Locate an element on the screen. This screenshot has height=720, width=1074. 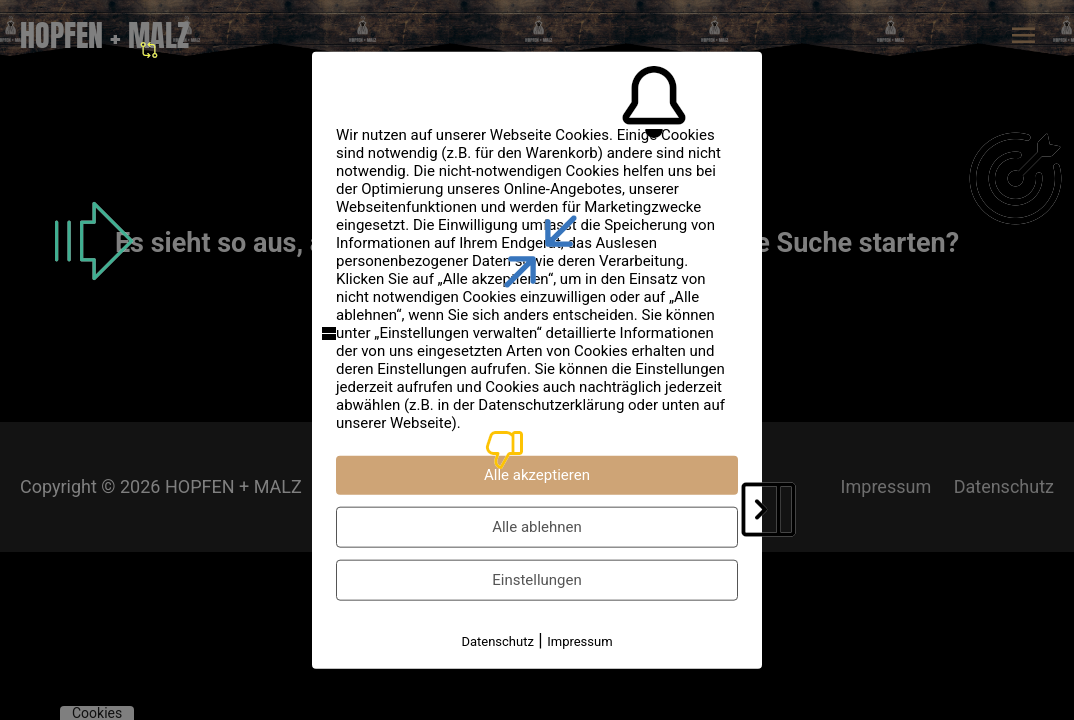
skip forward or advance to the next item is located at coordinates (91, 241).